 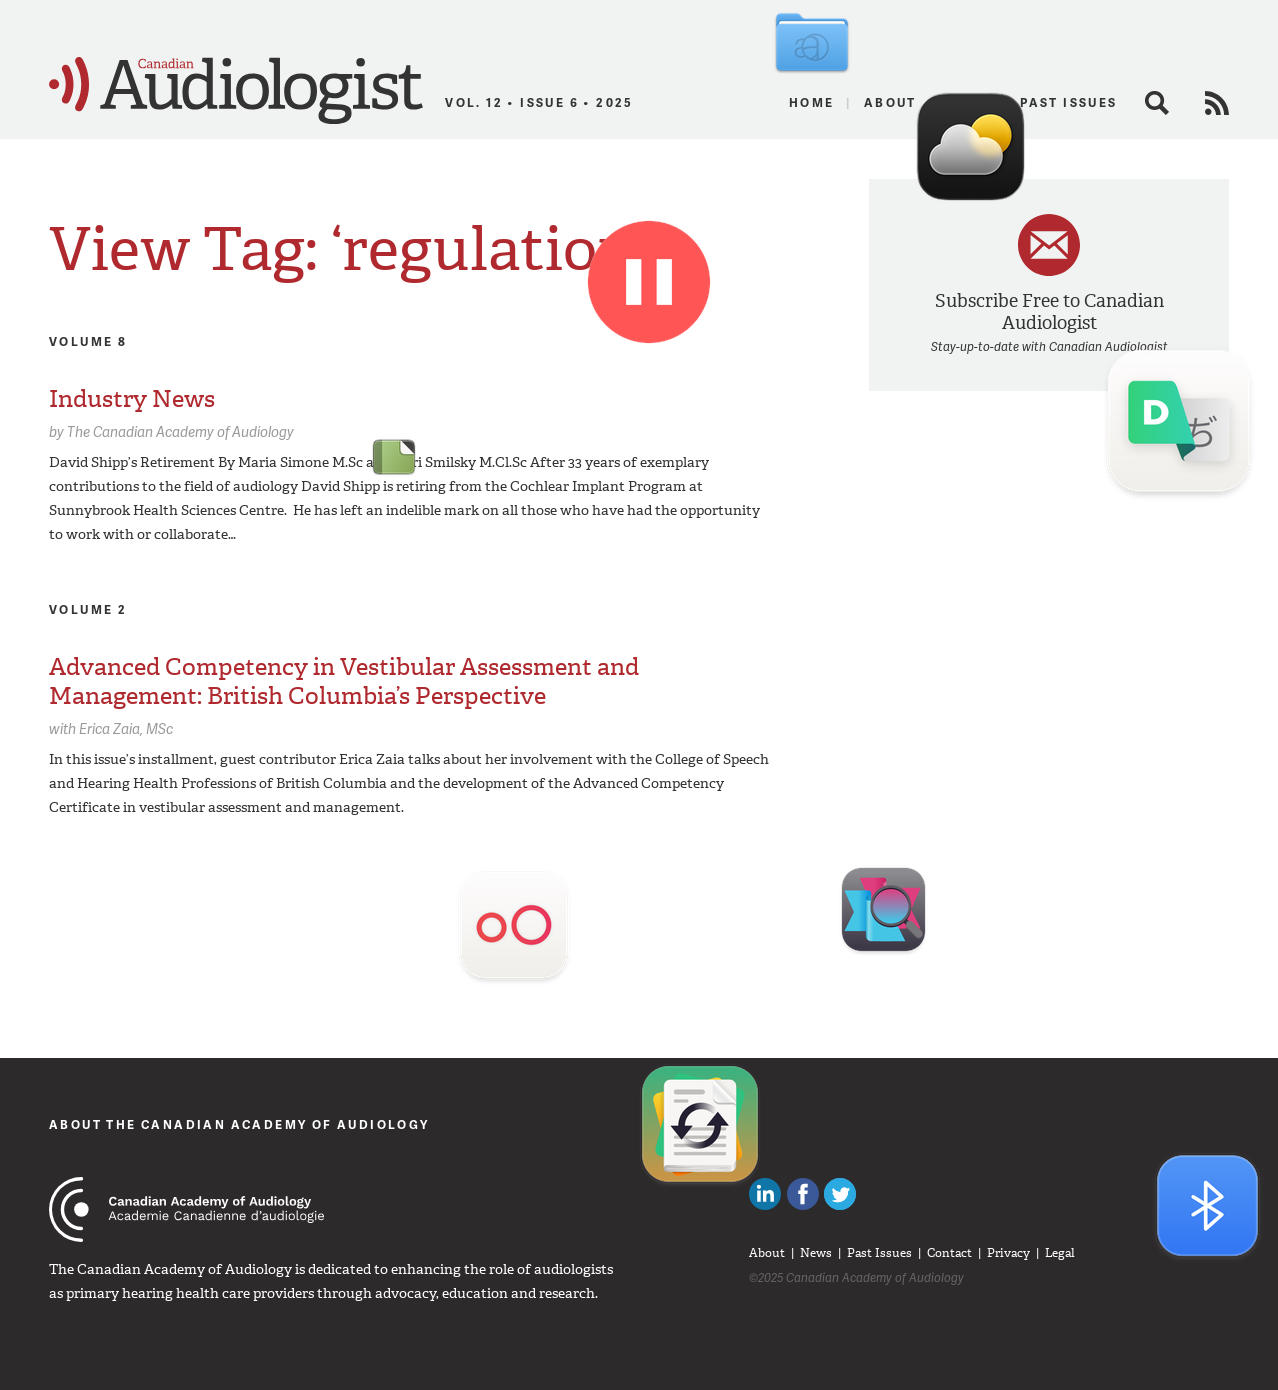 What do you see at coordinates (700, 1124) in the screenshot?
I see `open Morphosis file conversion app` at bounding box center [700, 1124].